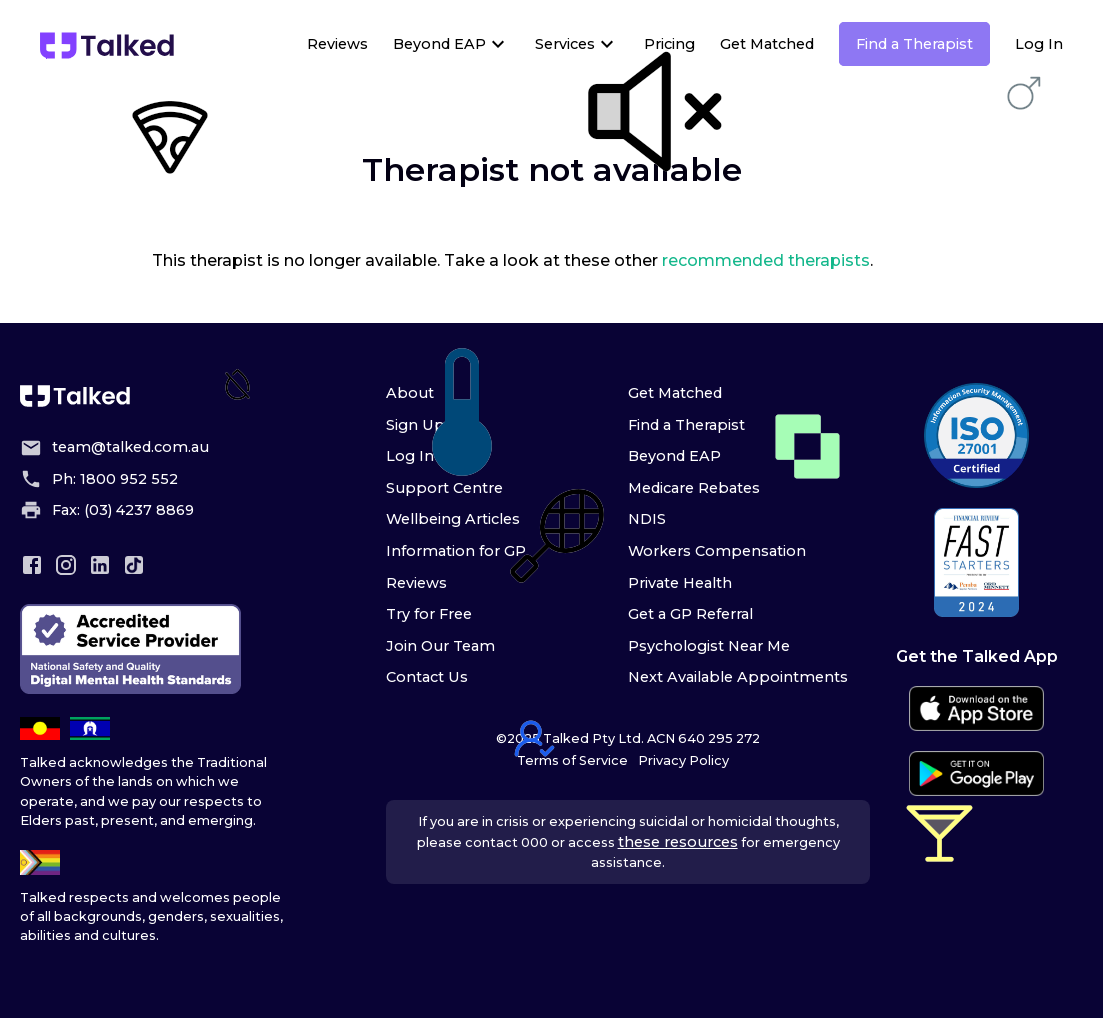 The width and height of the screenshot is (1103, 1018). What do you see at coordinates (462, 412) in the screenshot?
I see `view current temperature reading` at bounding box center [462, 412].